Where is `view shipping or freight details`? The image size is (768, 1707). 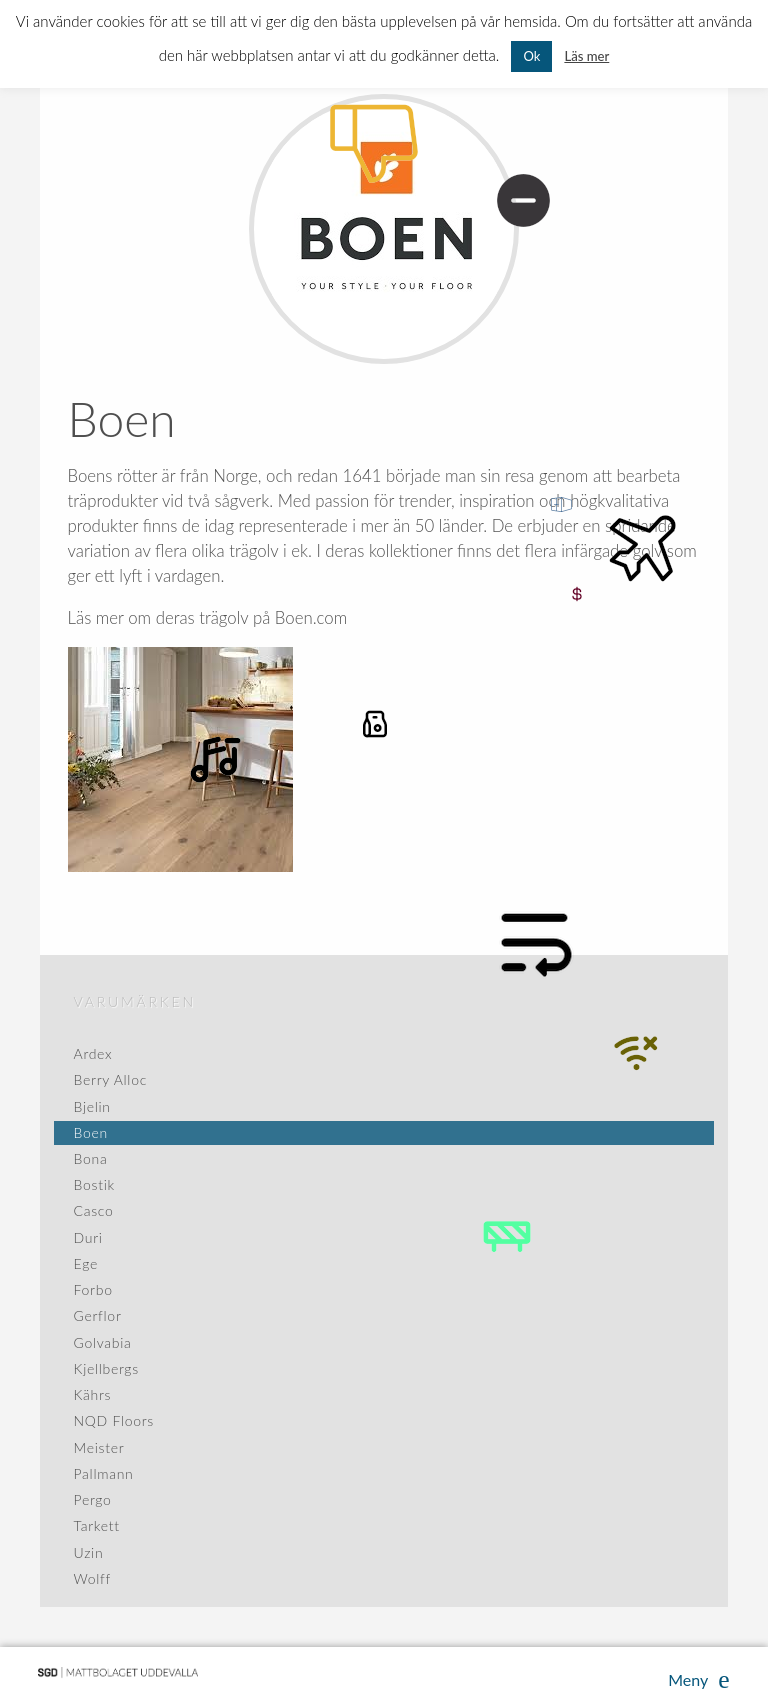
view shipping or freight details is located at coordinates (561, 504).